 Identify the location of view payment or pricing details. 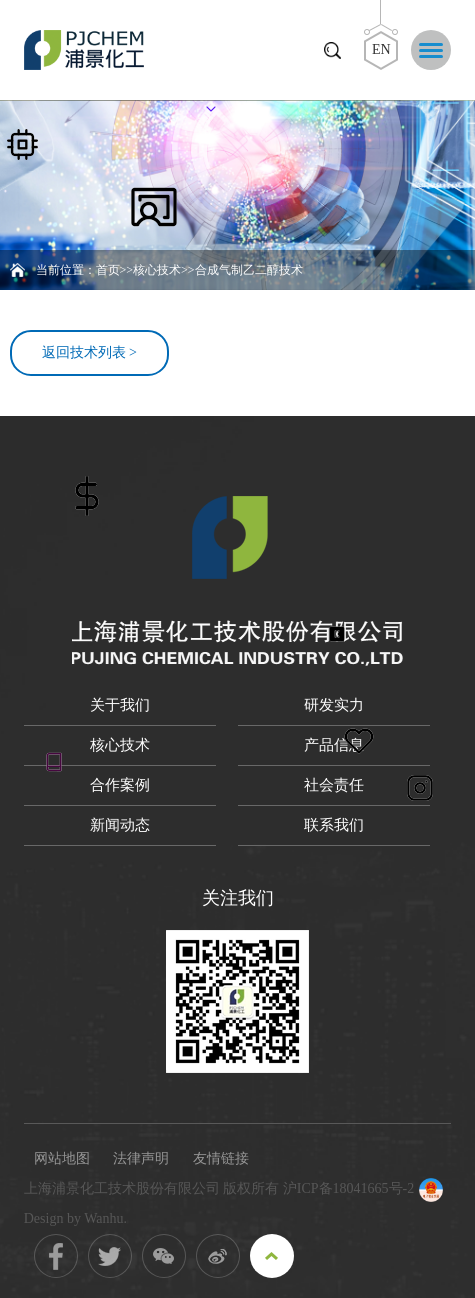
(87, 496).